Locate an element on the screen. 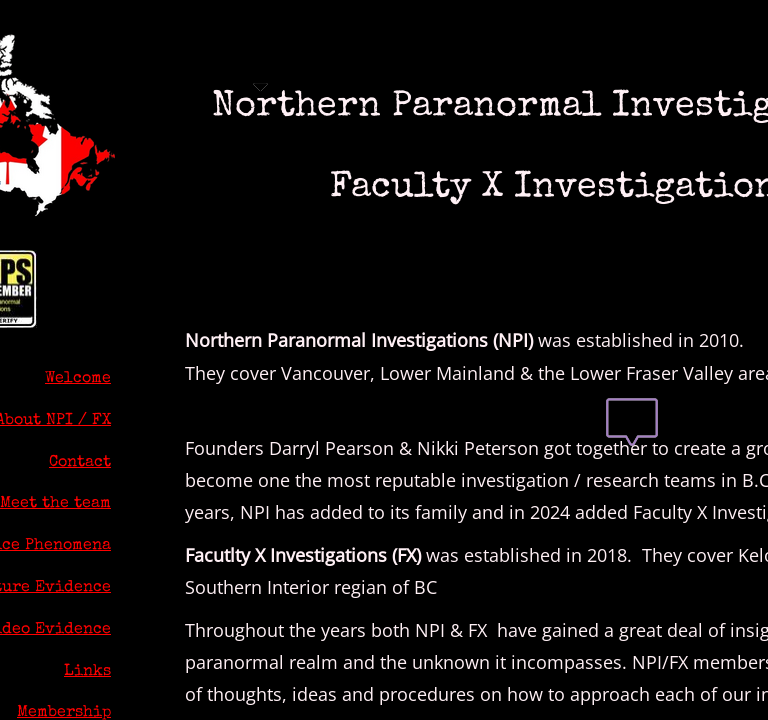 This screenshot has height=720, width=768. expand a dropdown menu is located at coordinates (260, 86).